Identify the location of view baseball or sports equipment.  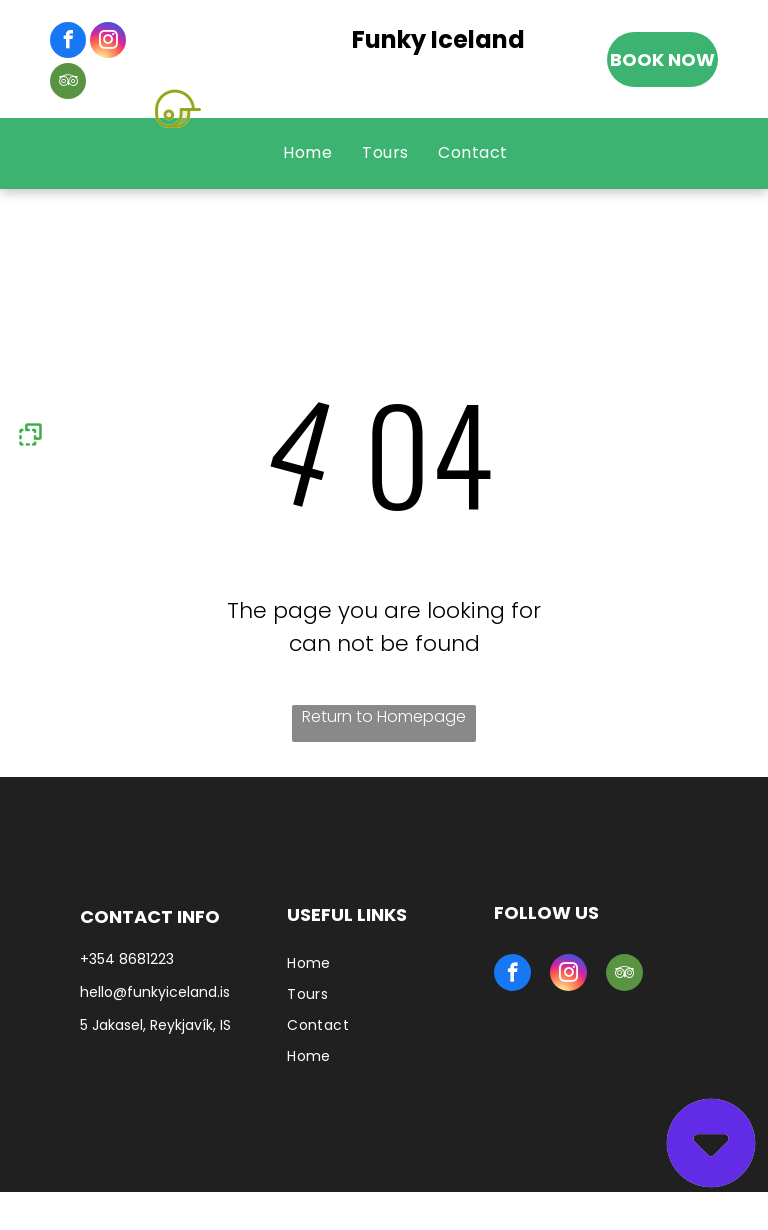
(176, 109).